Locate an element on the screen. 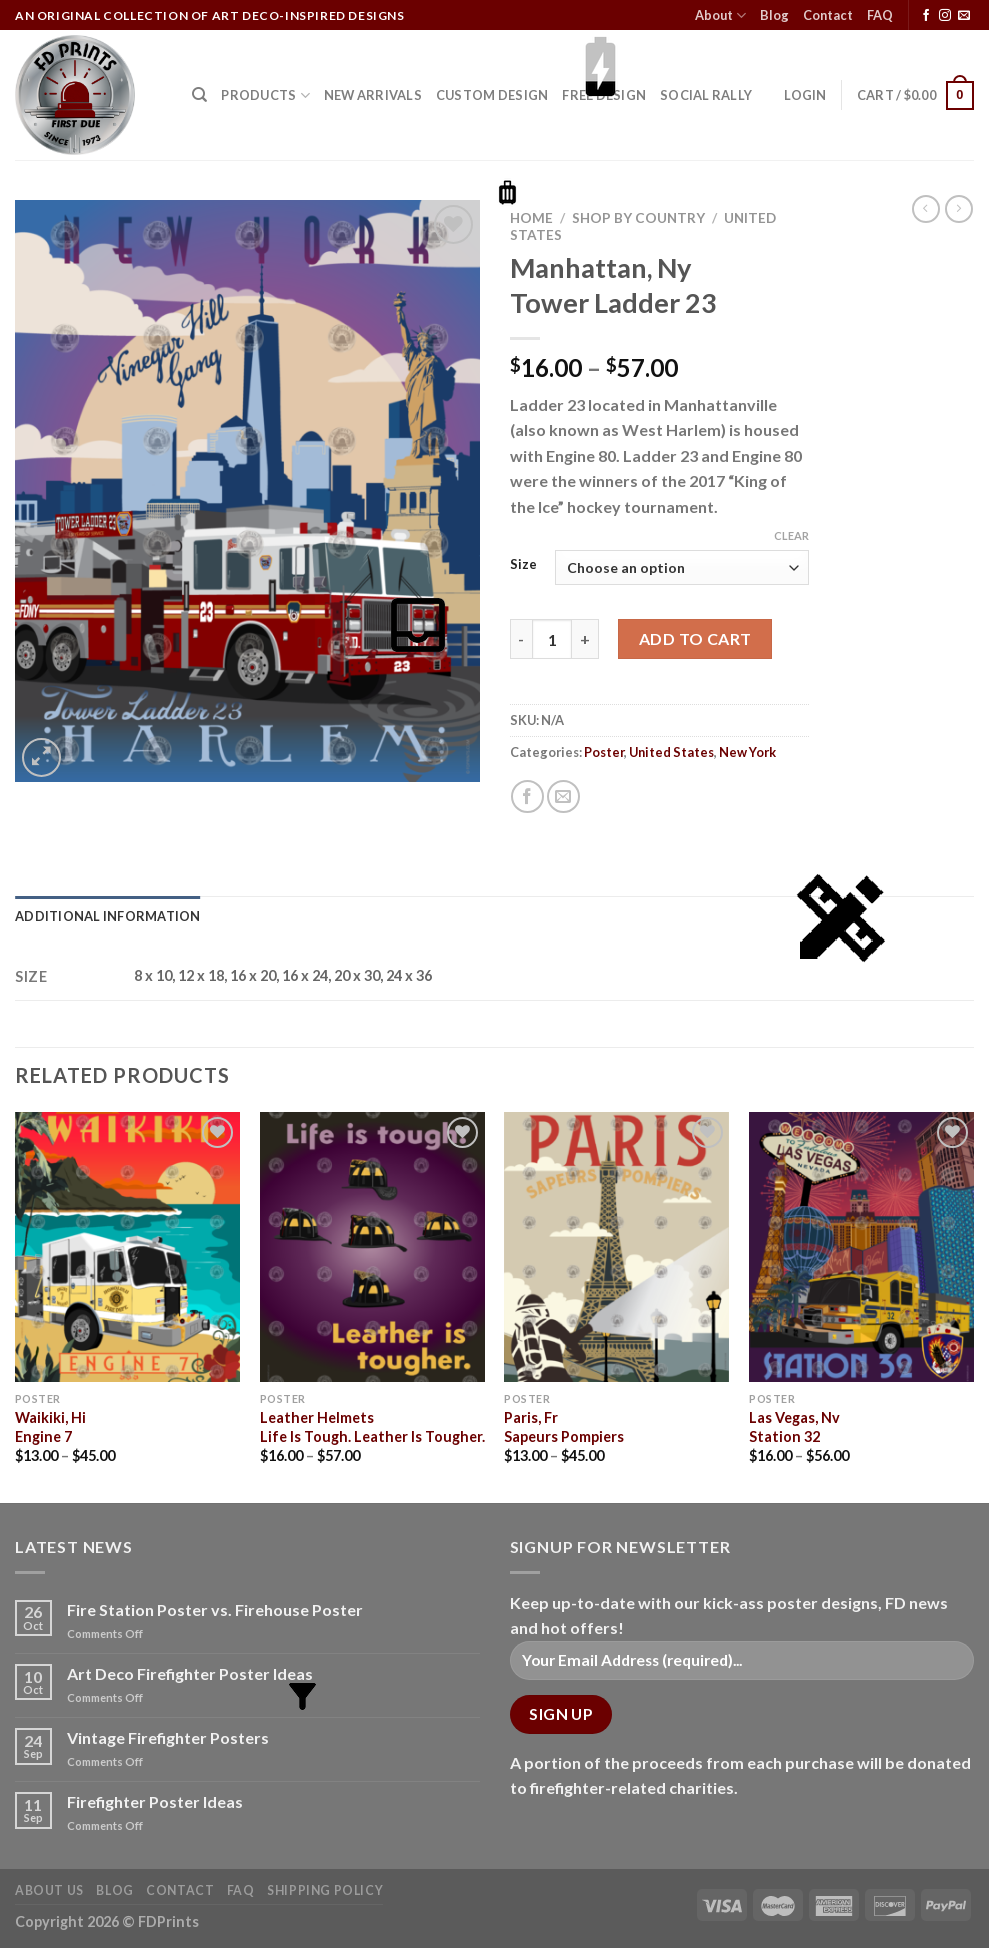 This screenshot has width=989, height=1948. filter or sort content is located at coordinates (302, 1696).